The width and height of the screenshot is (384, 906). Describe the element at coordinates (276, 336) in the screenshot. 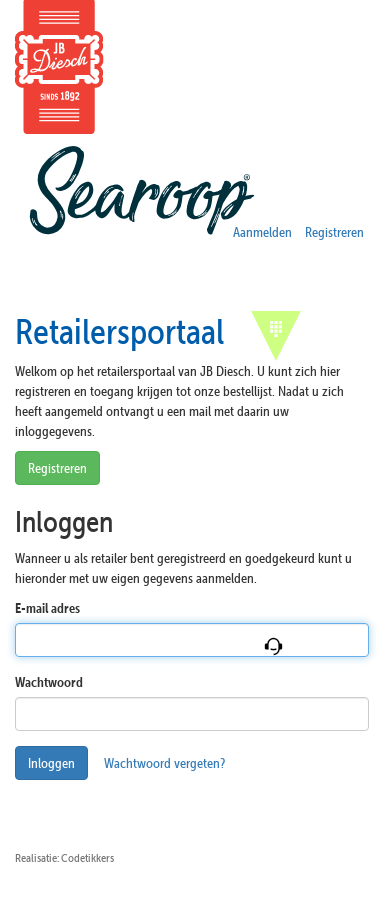

I see `HashiCorp Vault application logo` at that location.